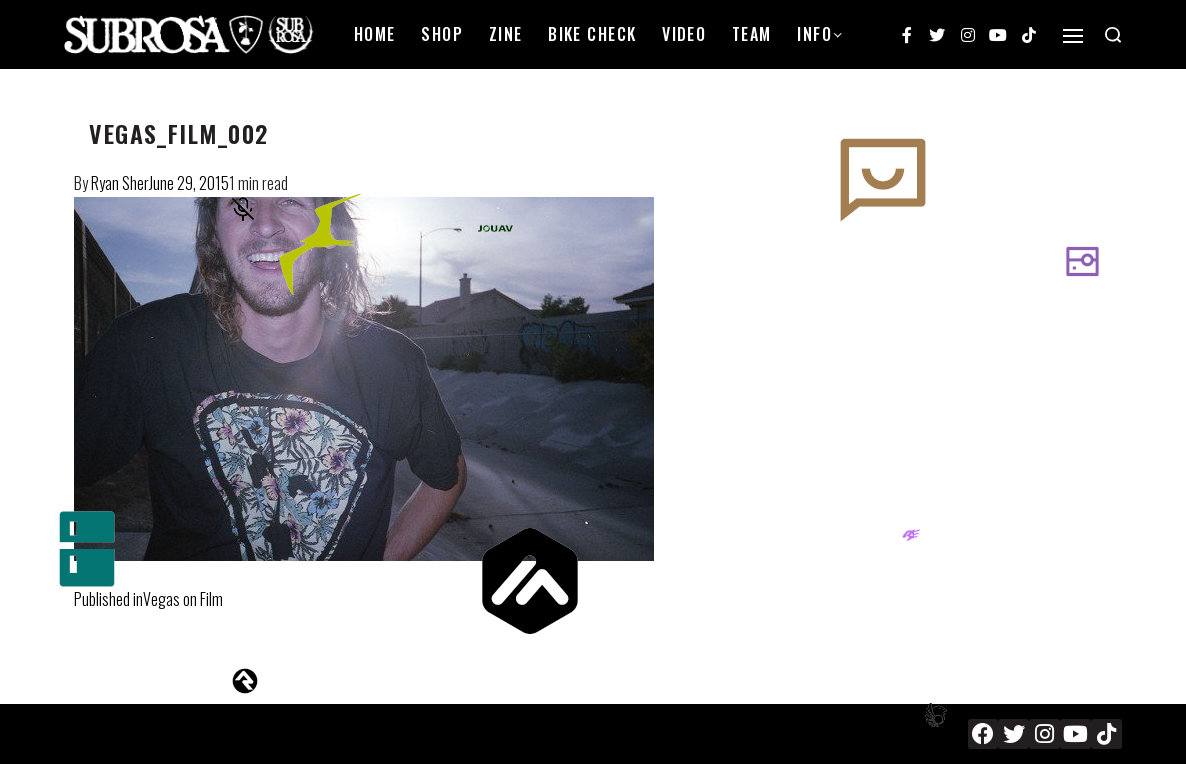 The width and height of the screenshot is (1186, 764). What do you see at coordinates (243, 209) in the screenshot?
I see `mute your microphone` at bounding box center [243, 209].